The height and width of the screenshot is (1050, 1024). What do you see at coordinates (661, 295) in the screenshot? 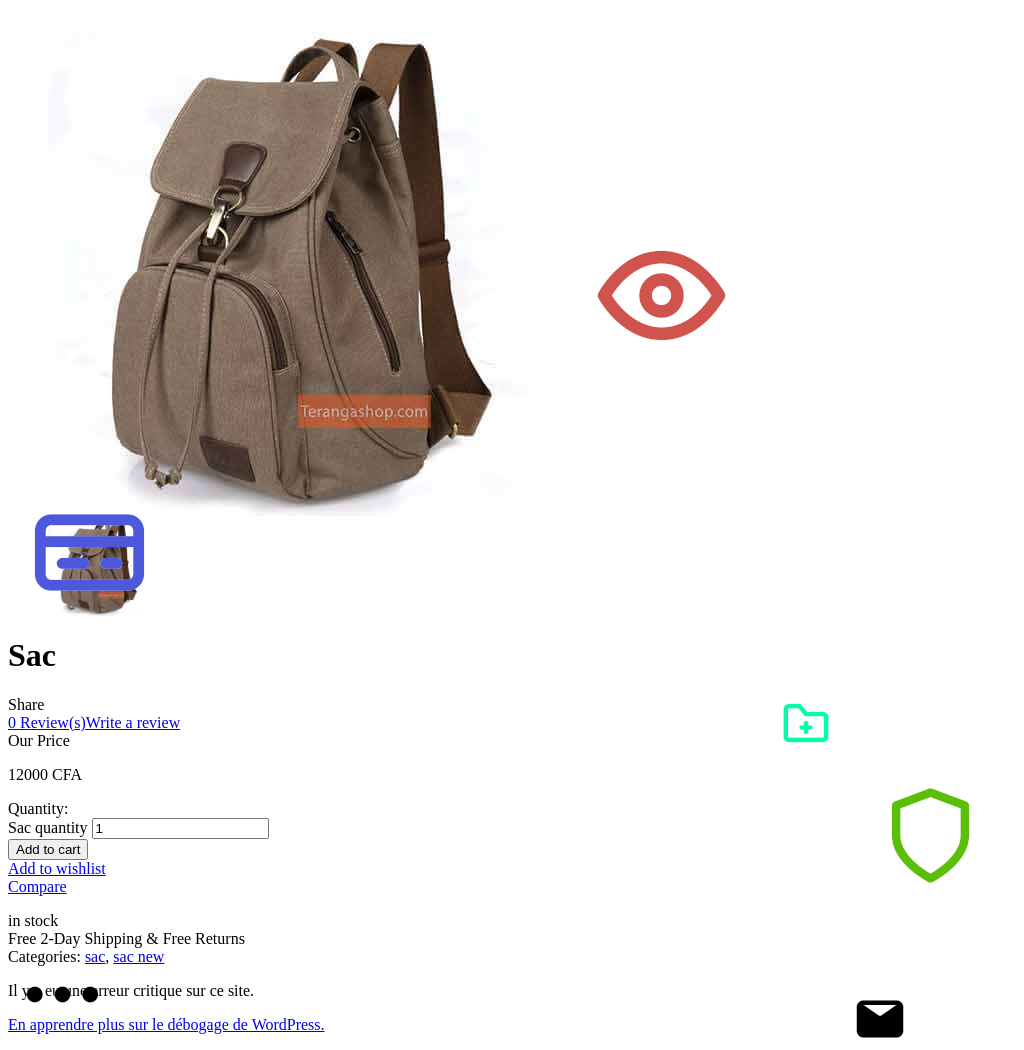
I see `view or preview content` at bounding box center [661, 295].